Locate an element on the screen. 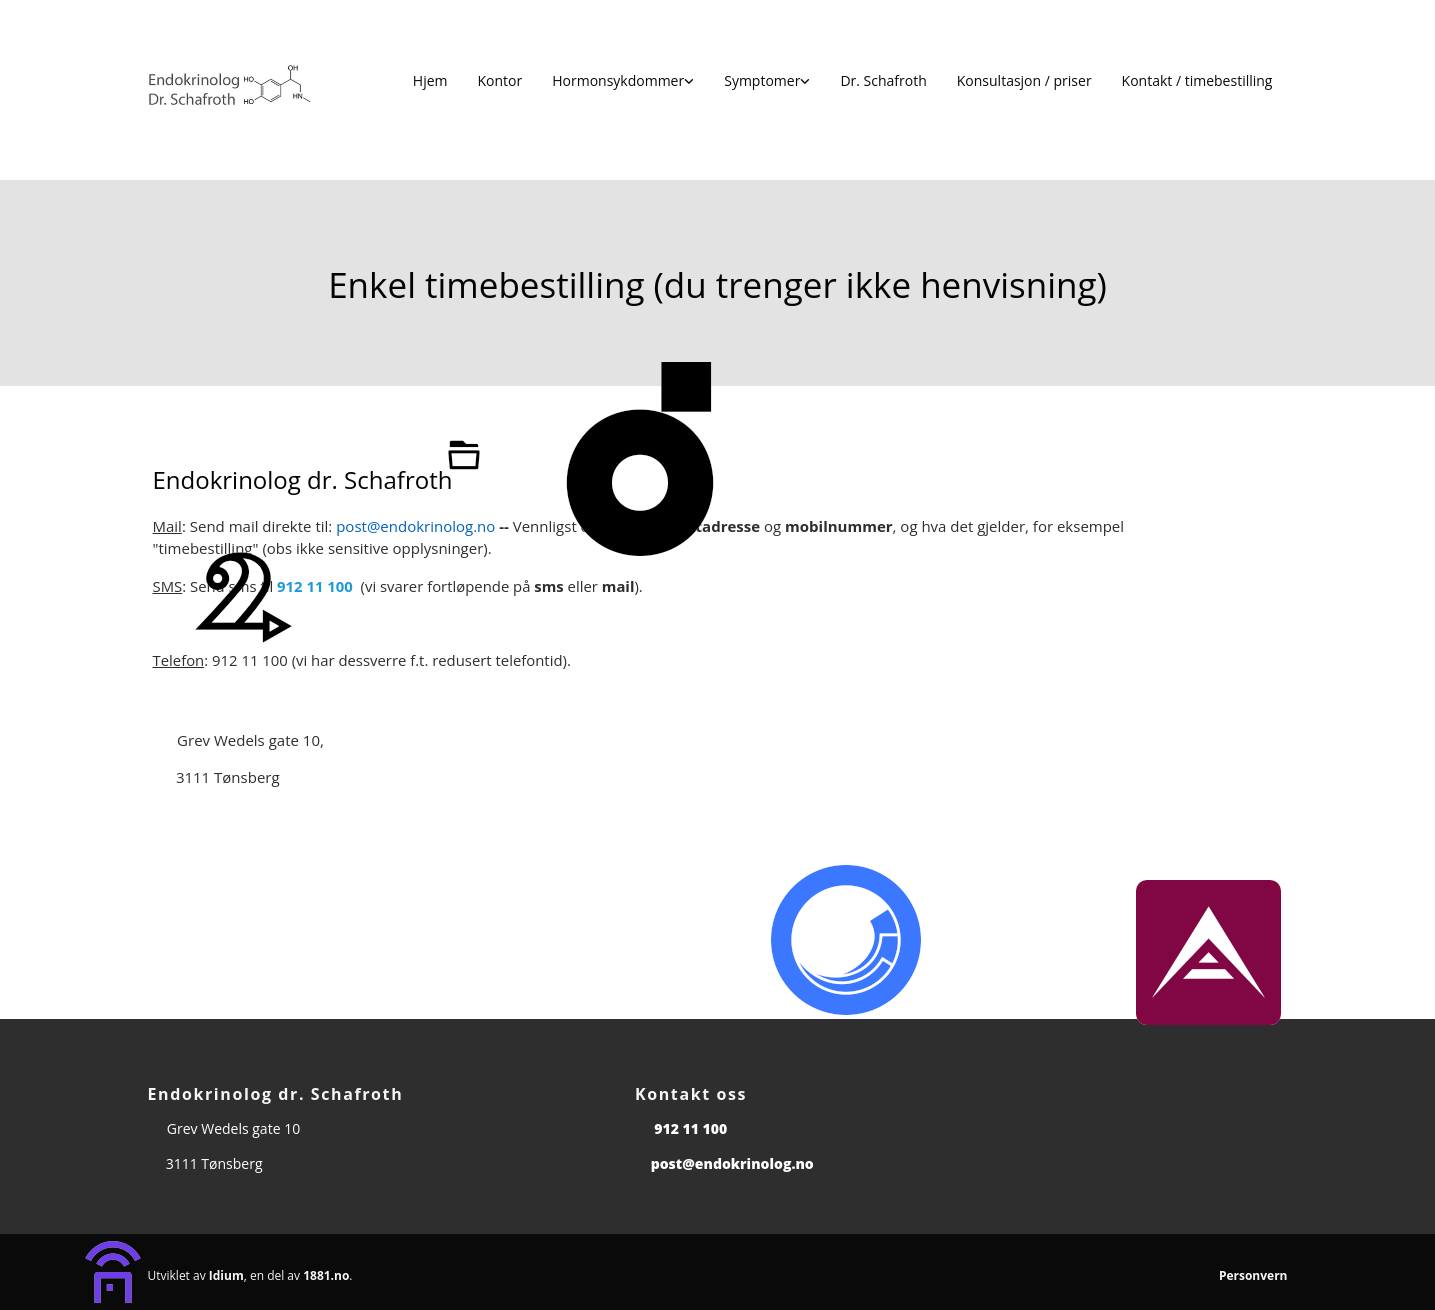 The width and height of the screenshot is (1435, 1310). sitecore branding or logo identifier is located at coordinates (846, 940).